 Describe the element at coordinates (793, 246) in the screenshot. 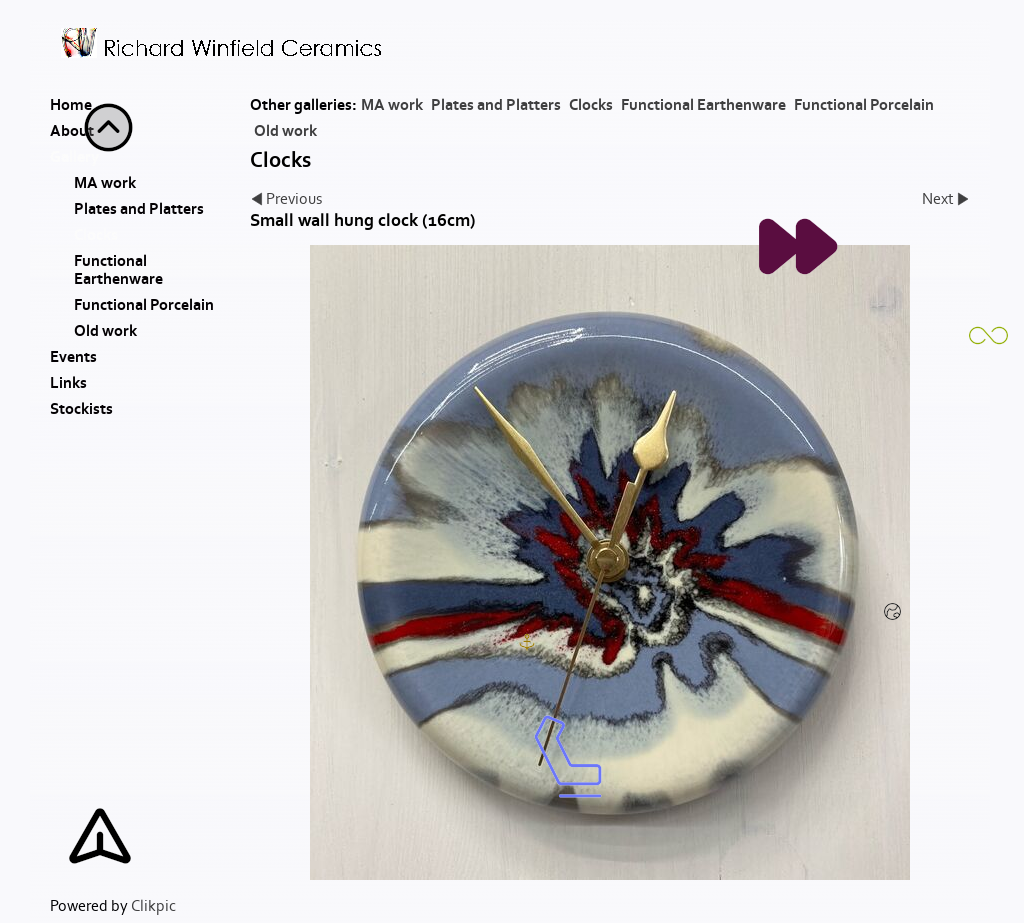

I see `skip to the next track` at that location.